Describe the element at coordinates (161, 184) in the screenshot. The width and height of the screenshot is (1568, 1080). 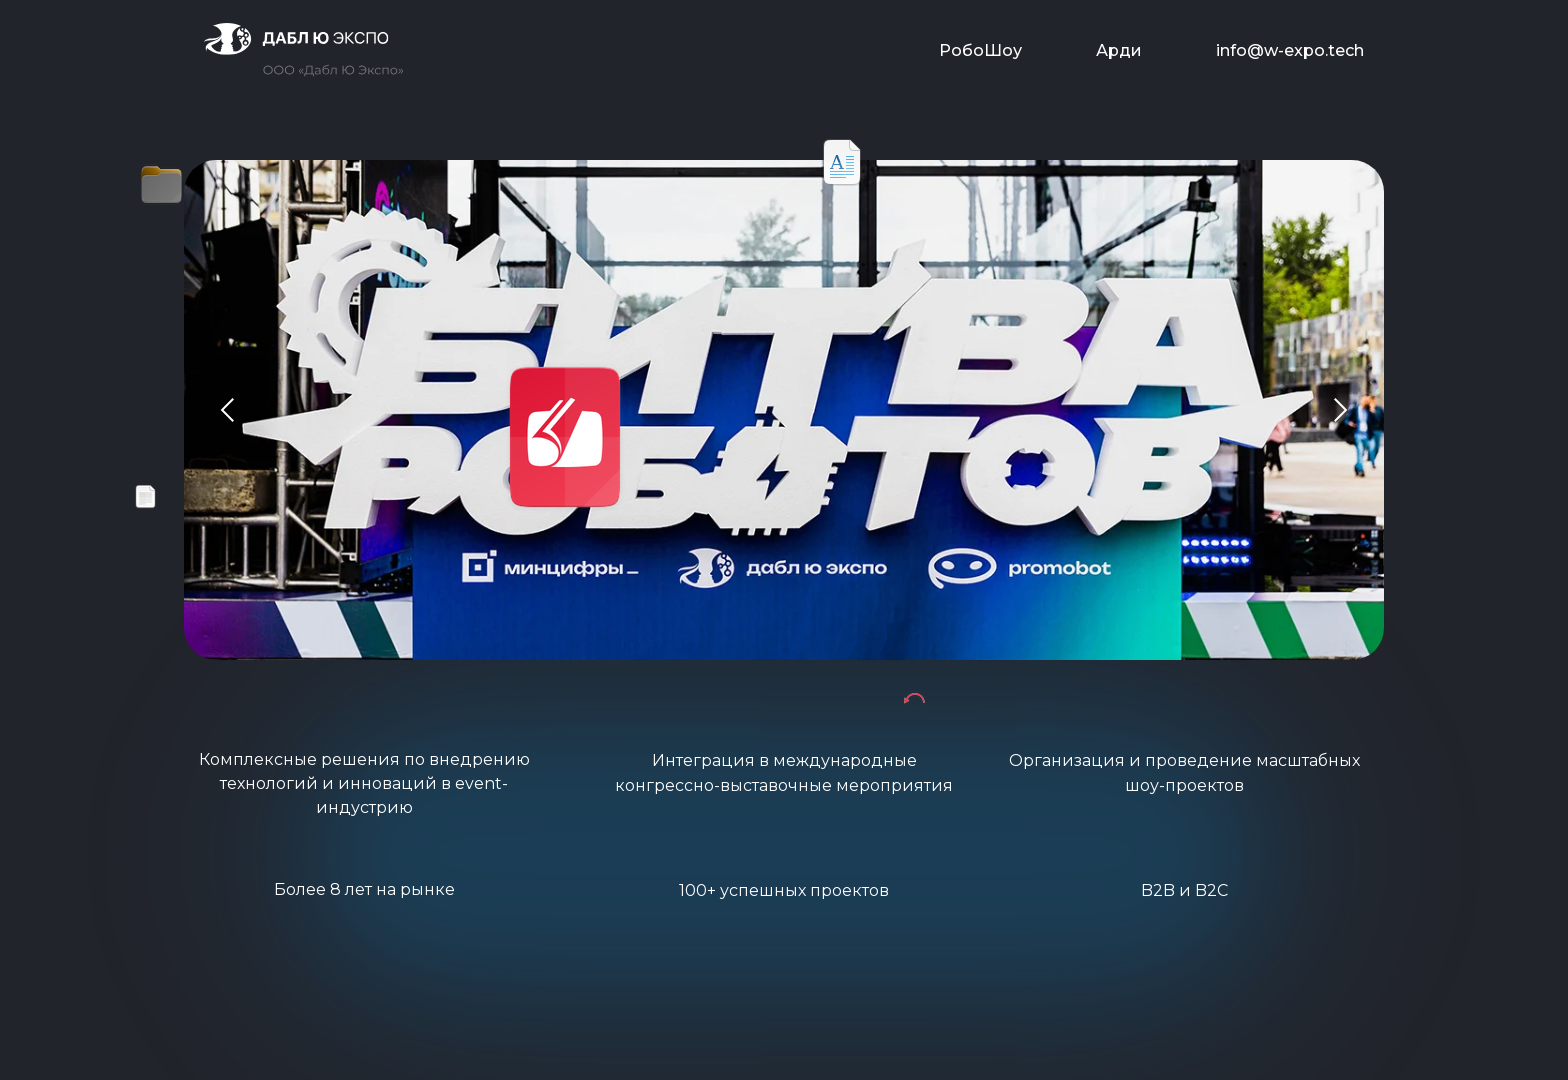
I see `open folder to view contents` at that location.